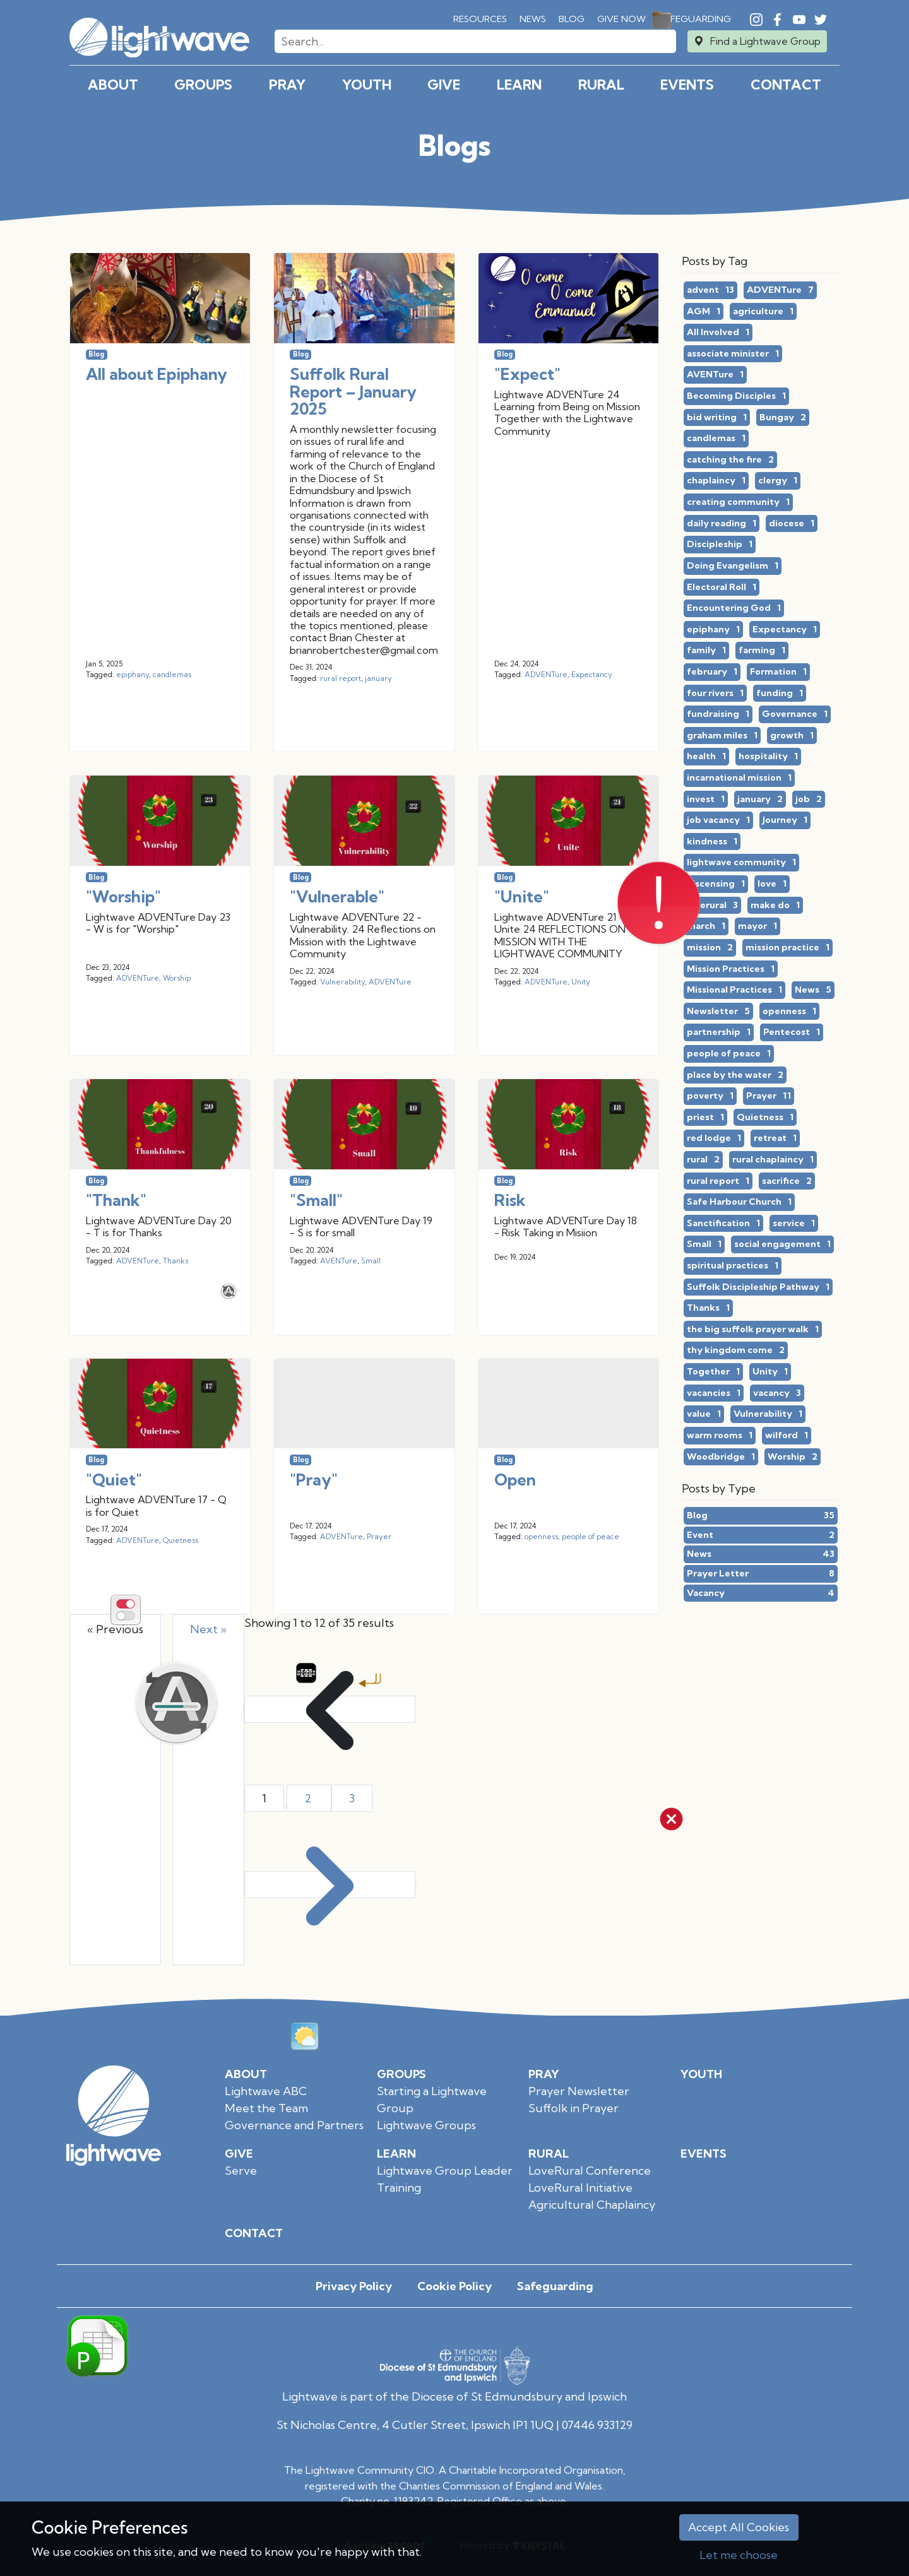 This screenshot has width=909, height=2576. I want to click on open folder to view contents, so click(662, 20).